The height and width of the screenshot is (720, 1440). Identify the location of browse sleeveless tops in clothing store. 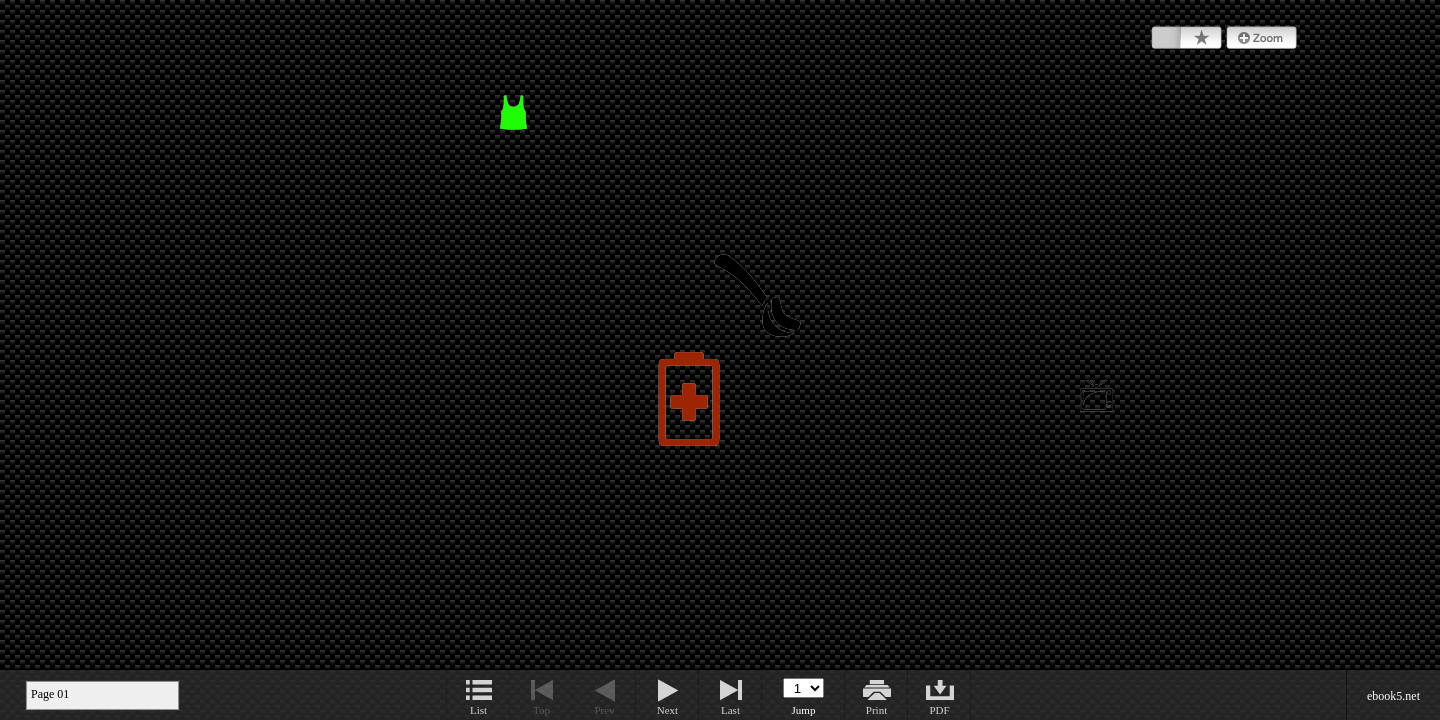
(513, 112).